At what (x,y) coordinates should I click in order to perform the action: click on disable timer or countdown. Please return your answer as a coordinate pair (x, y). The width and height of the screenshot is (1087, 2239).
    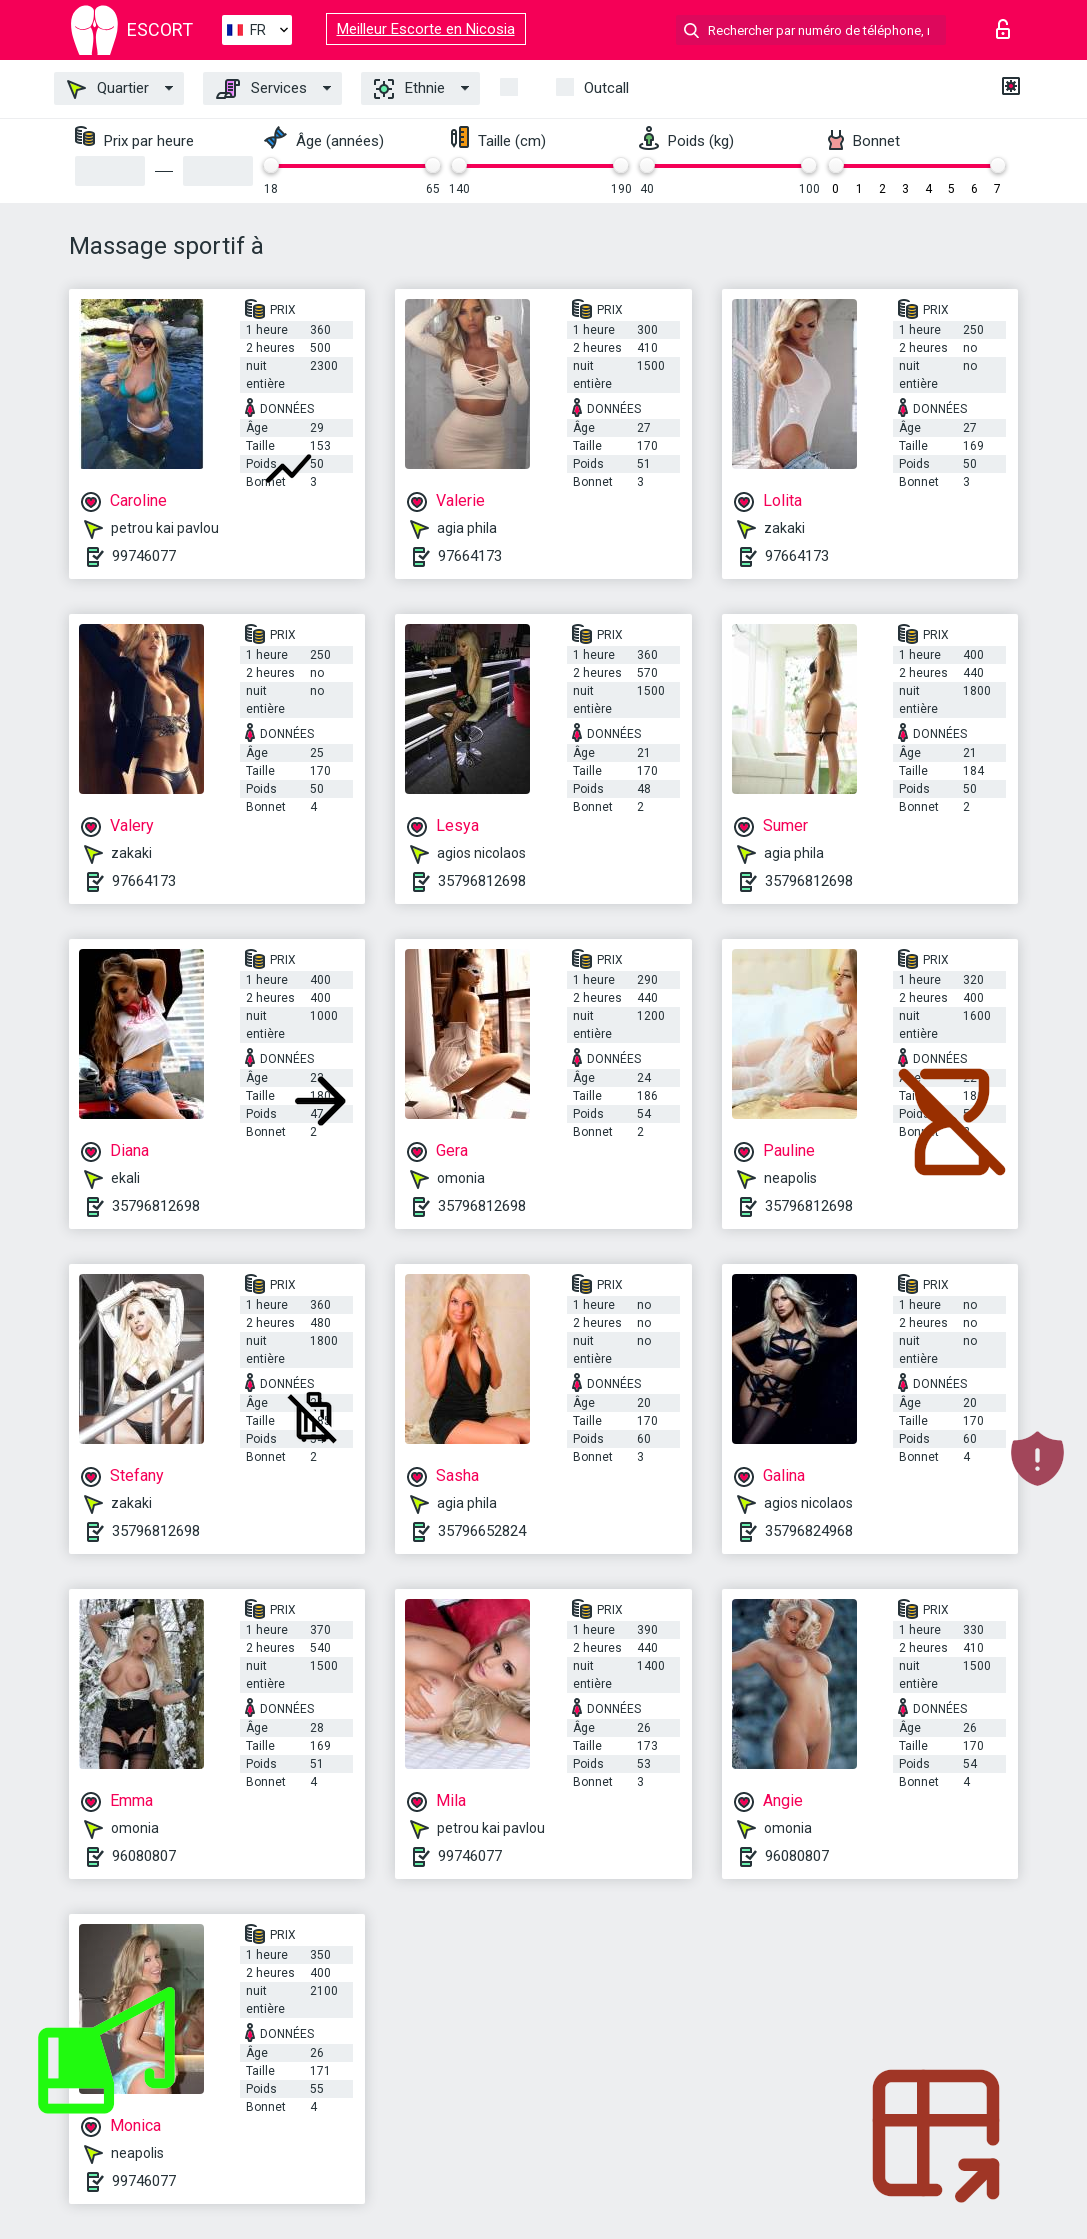
    Looking at the image, I should click on (952, 1122).